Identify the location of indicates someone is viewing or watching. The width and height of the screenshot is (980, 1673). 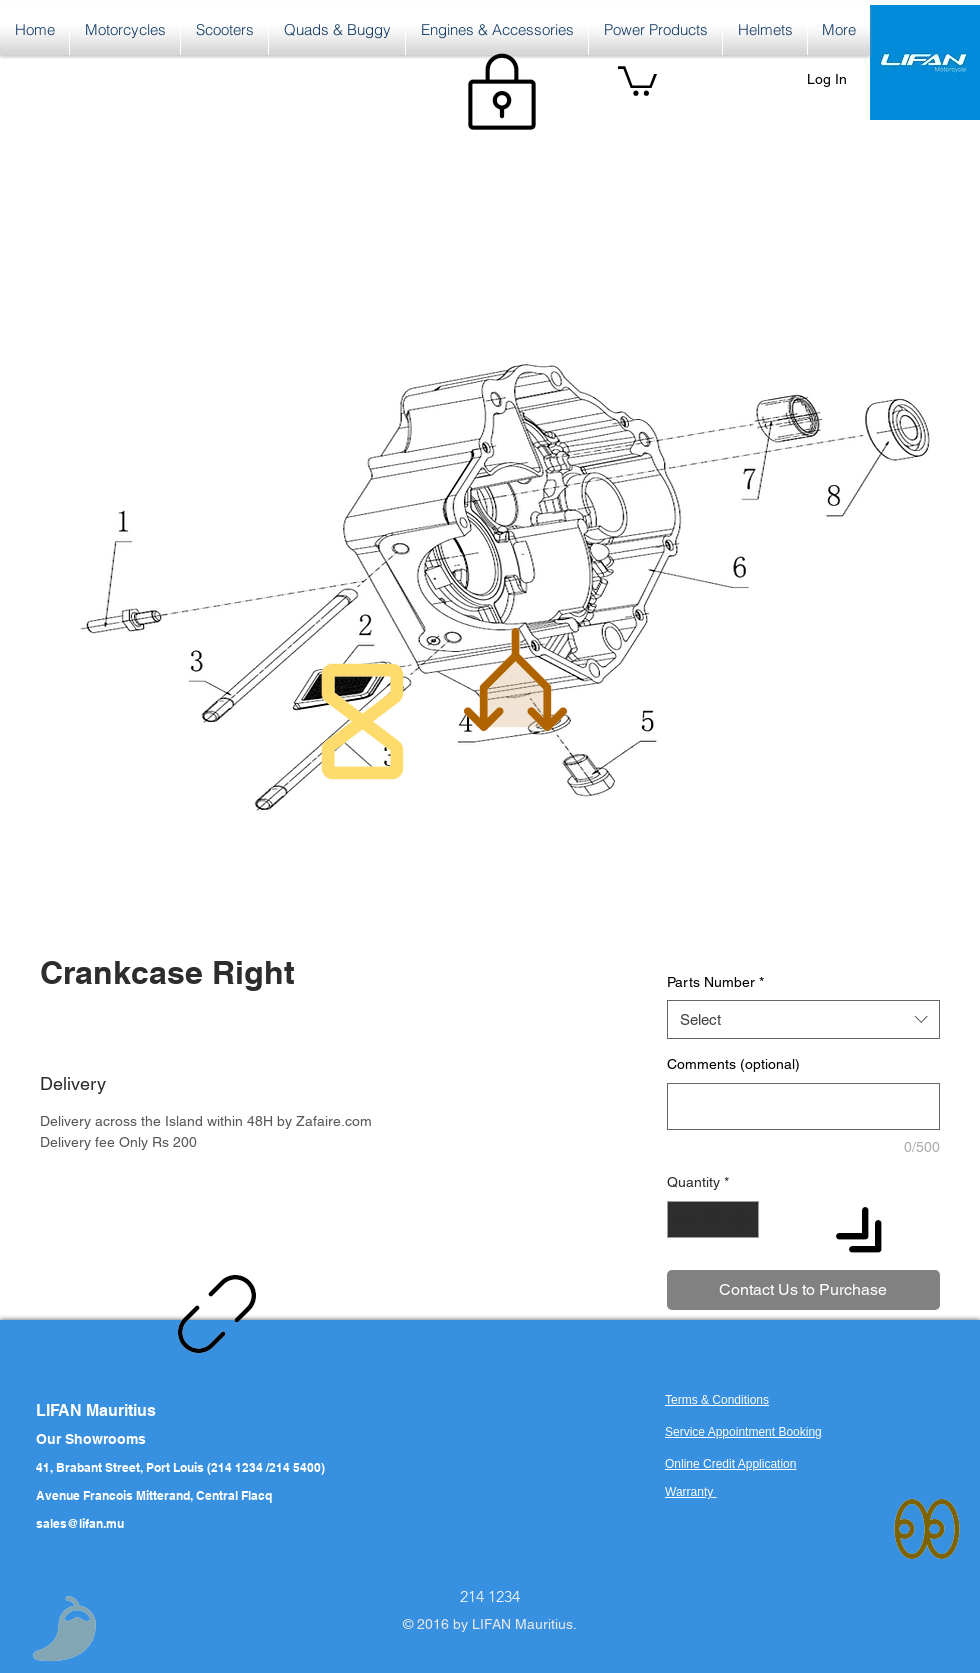
(927, 1529).